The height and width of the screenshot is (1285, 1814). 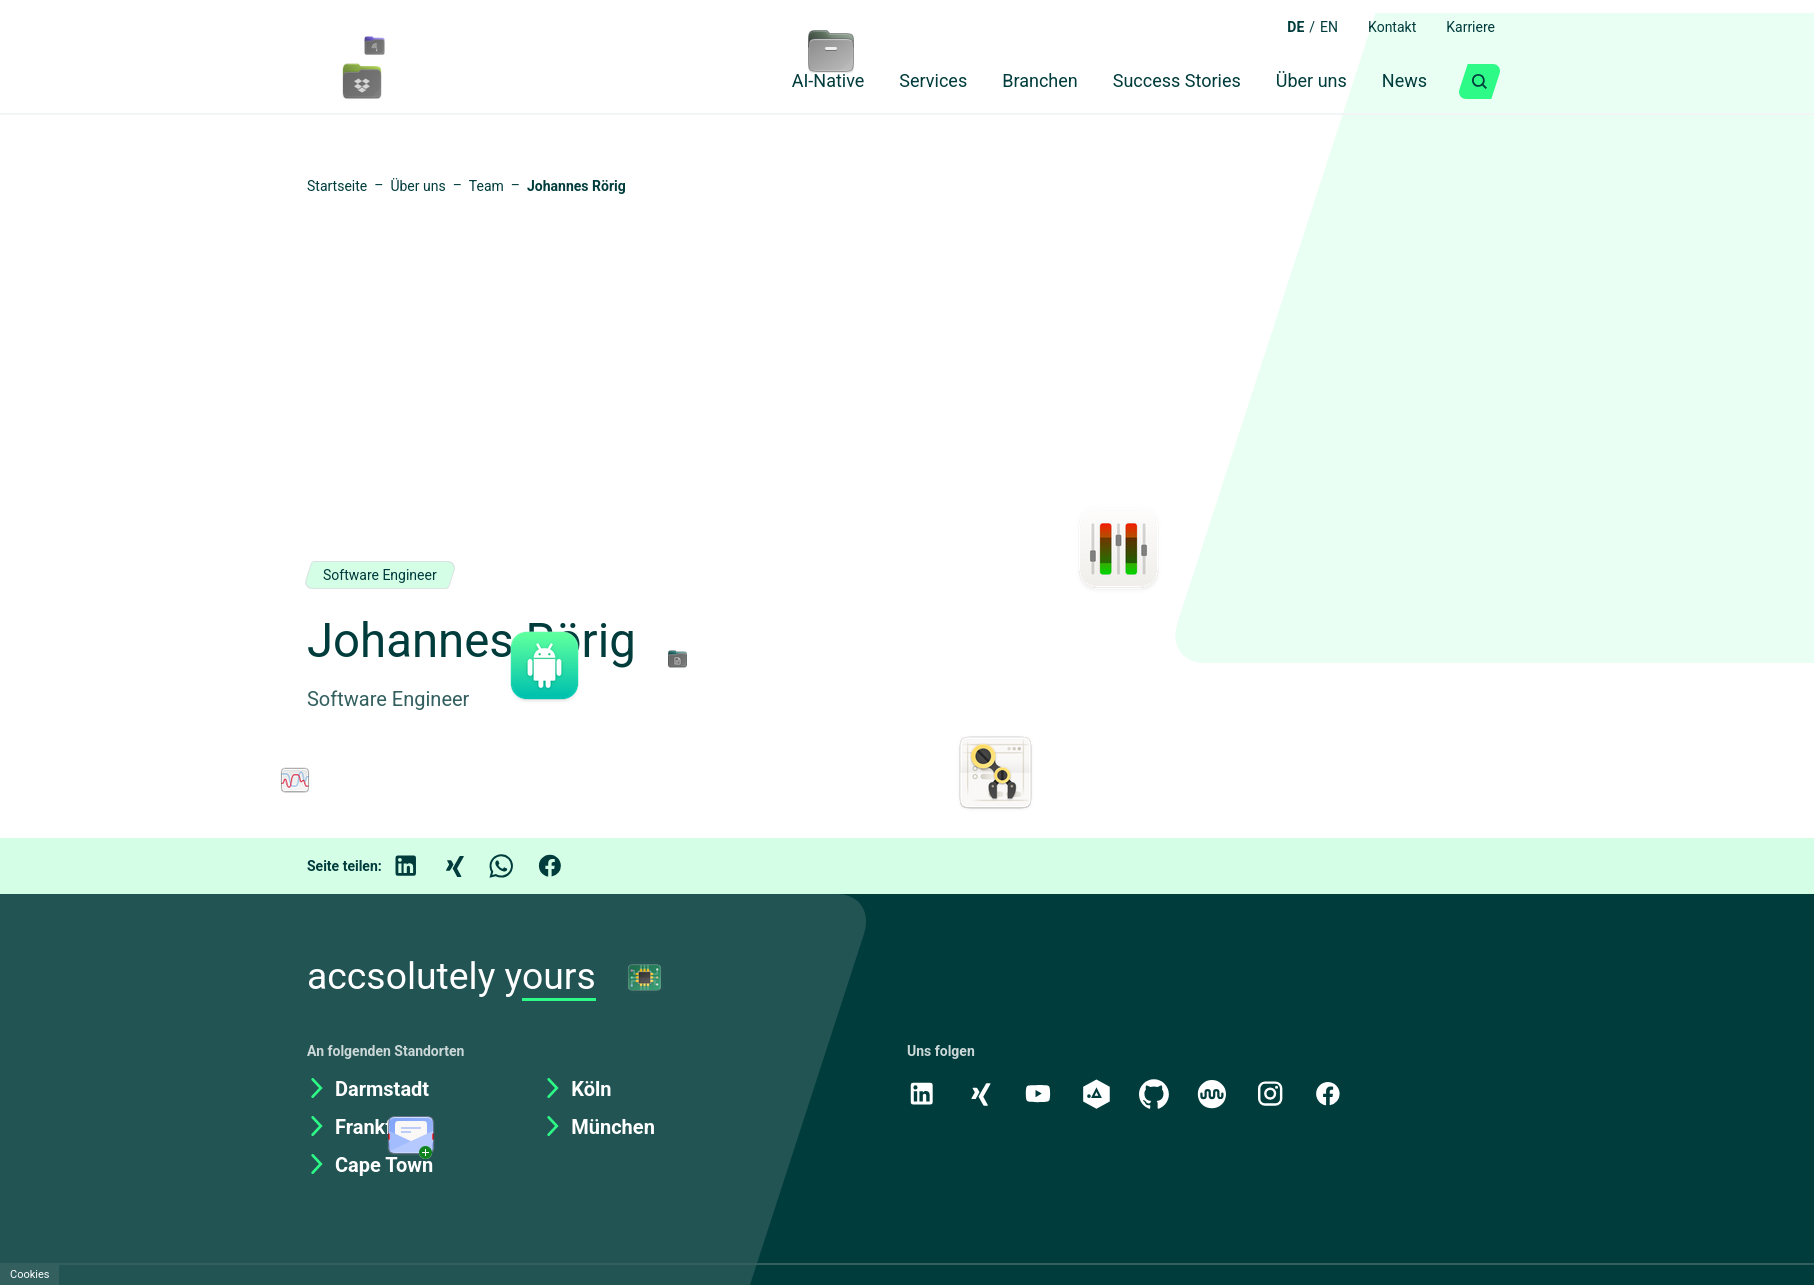 What do you see at coordinates (295, 780) in the screenshot?
I see `view power usage statistics and graphs` at bounding box center [295, 780].